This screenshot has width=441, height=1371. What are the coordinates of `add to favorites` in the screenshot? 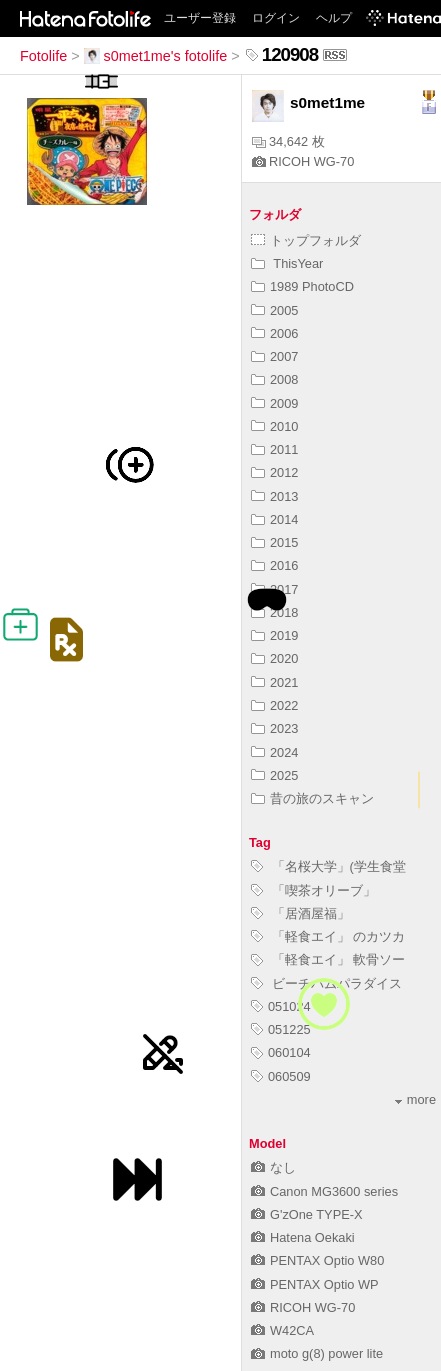 It's located at (324, 1004).